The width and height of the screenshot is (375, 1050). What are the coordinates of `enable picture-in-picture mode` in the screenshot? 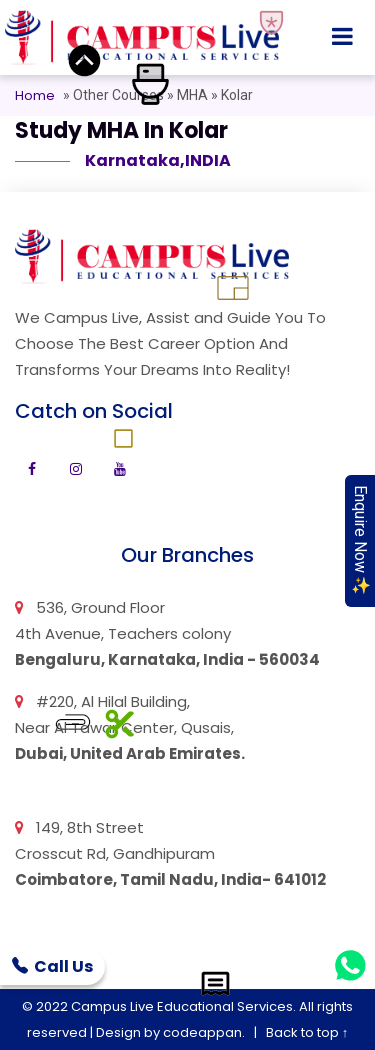 It's located at (233, 288).